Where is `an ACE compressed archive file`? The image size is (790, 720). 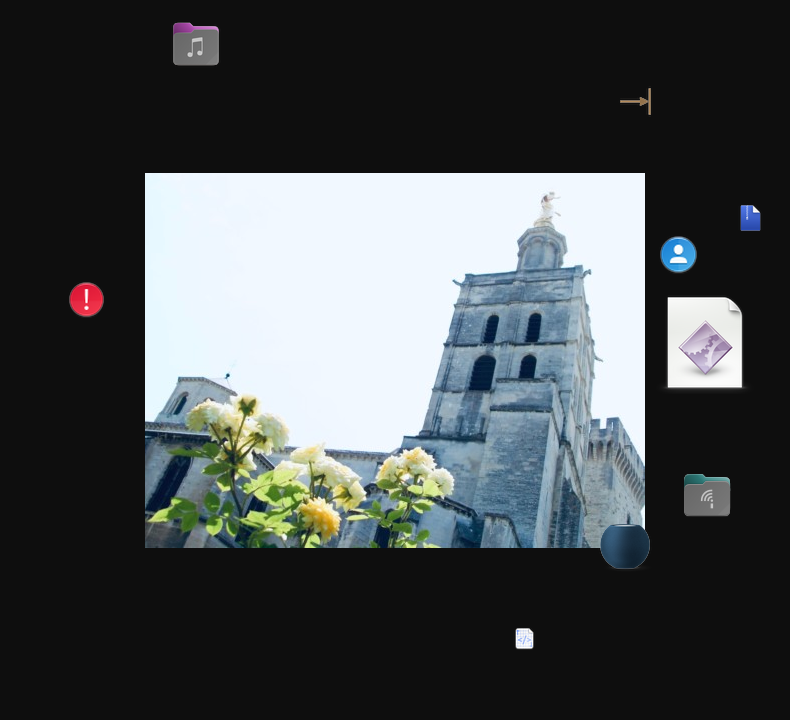 an ACE compressed archive file is located at coordinates (750, 218).